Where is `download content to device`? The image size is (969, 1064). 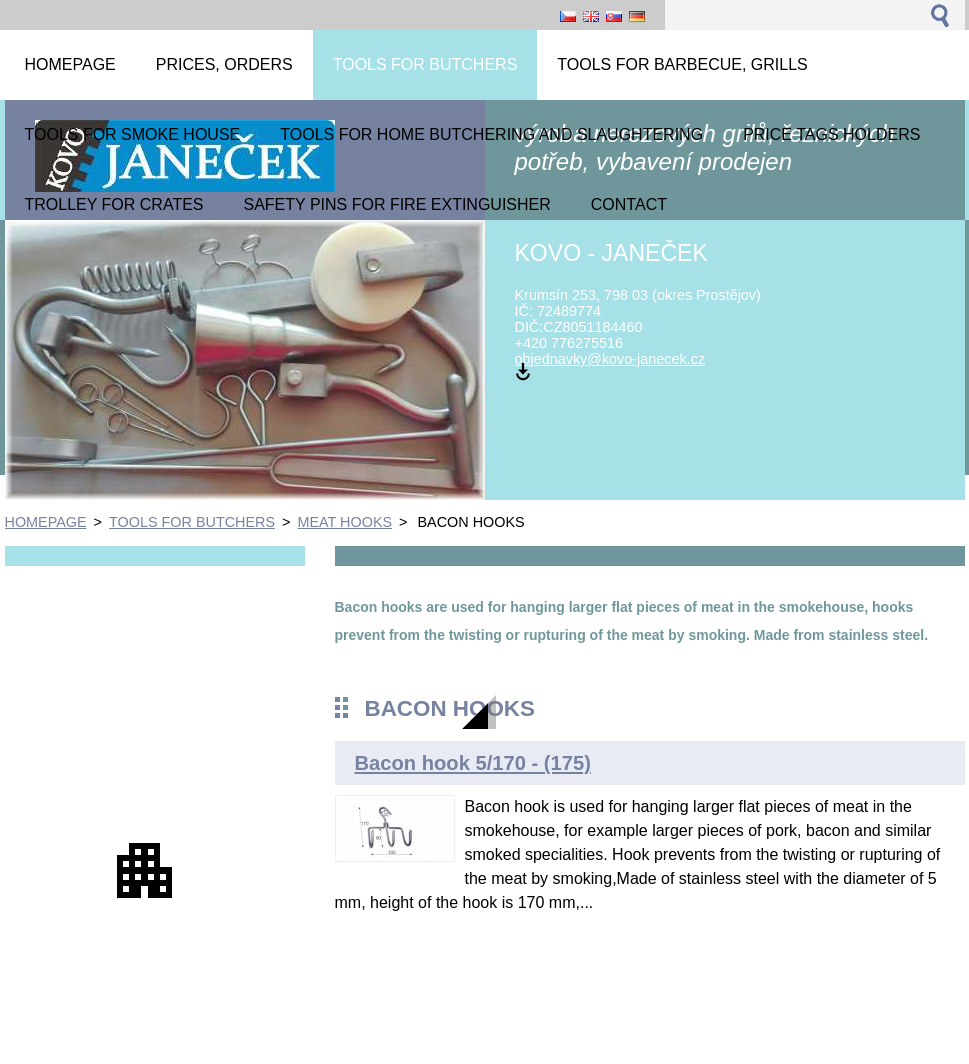 download content to device is located at coordinates (523, 371).